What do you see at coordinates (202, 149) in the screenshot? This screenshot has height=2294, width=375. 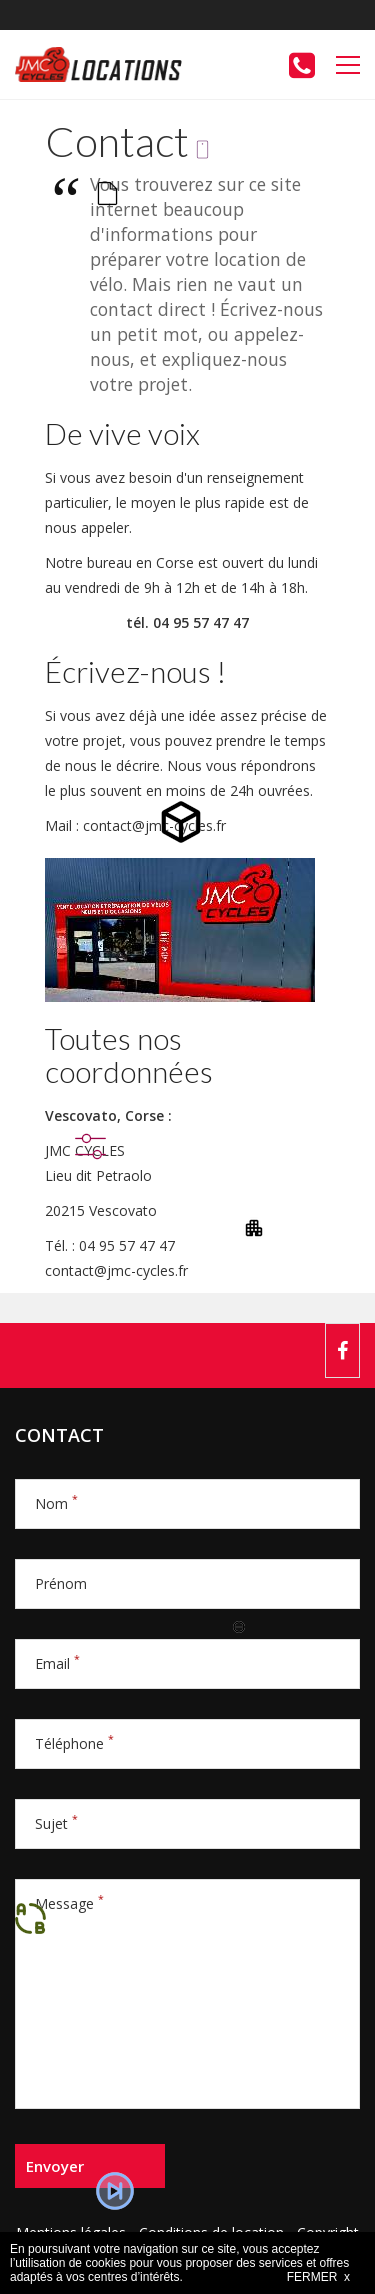 I see `access device camera through mobile` at bounding box center [202, 149].